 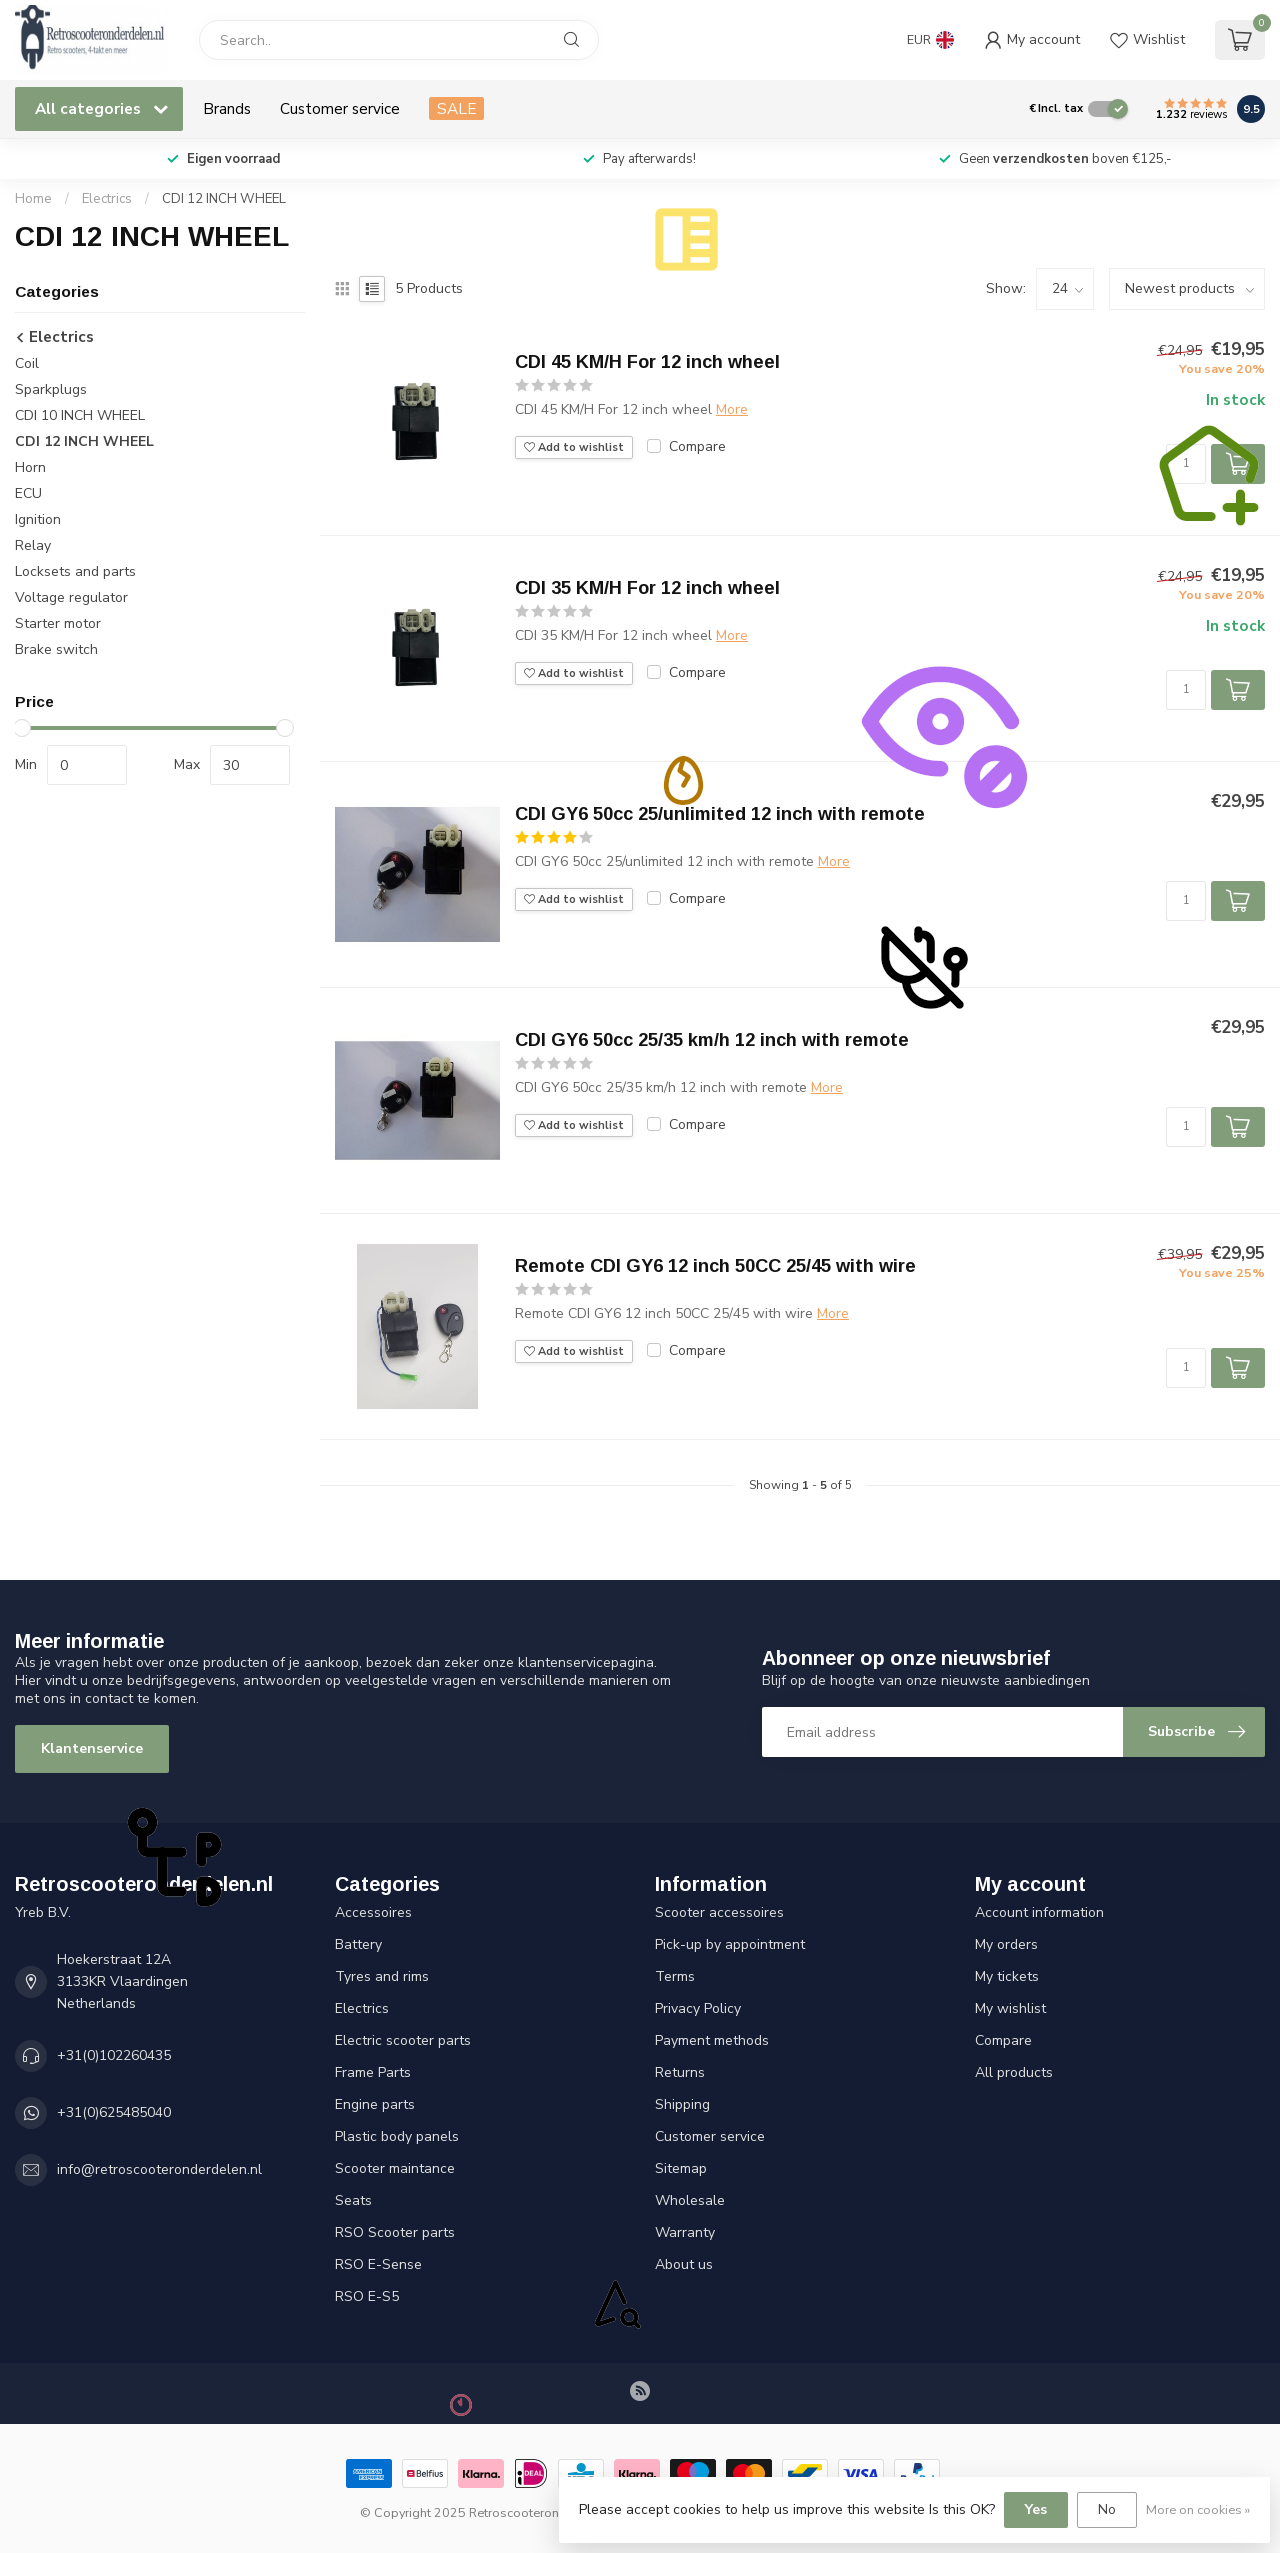 I want to click on toggle between split-screen or half-view mode, so click(x=686, y=239).